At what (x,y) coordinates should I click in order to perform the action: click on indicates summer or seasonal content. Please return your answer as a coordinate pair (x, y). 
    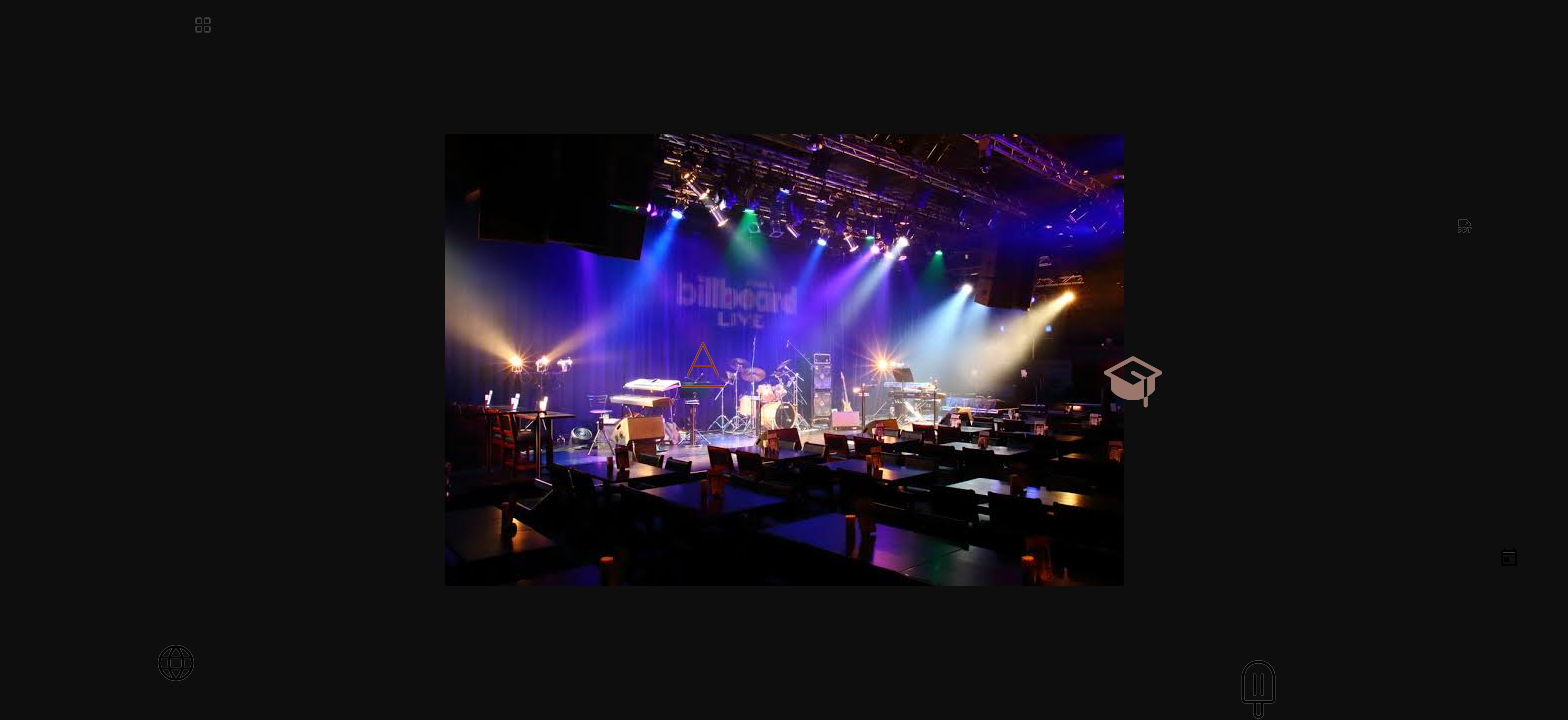
    Looking at the image, I should click on (1258, 688).